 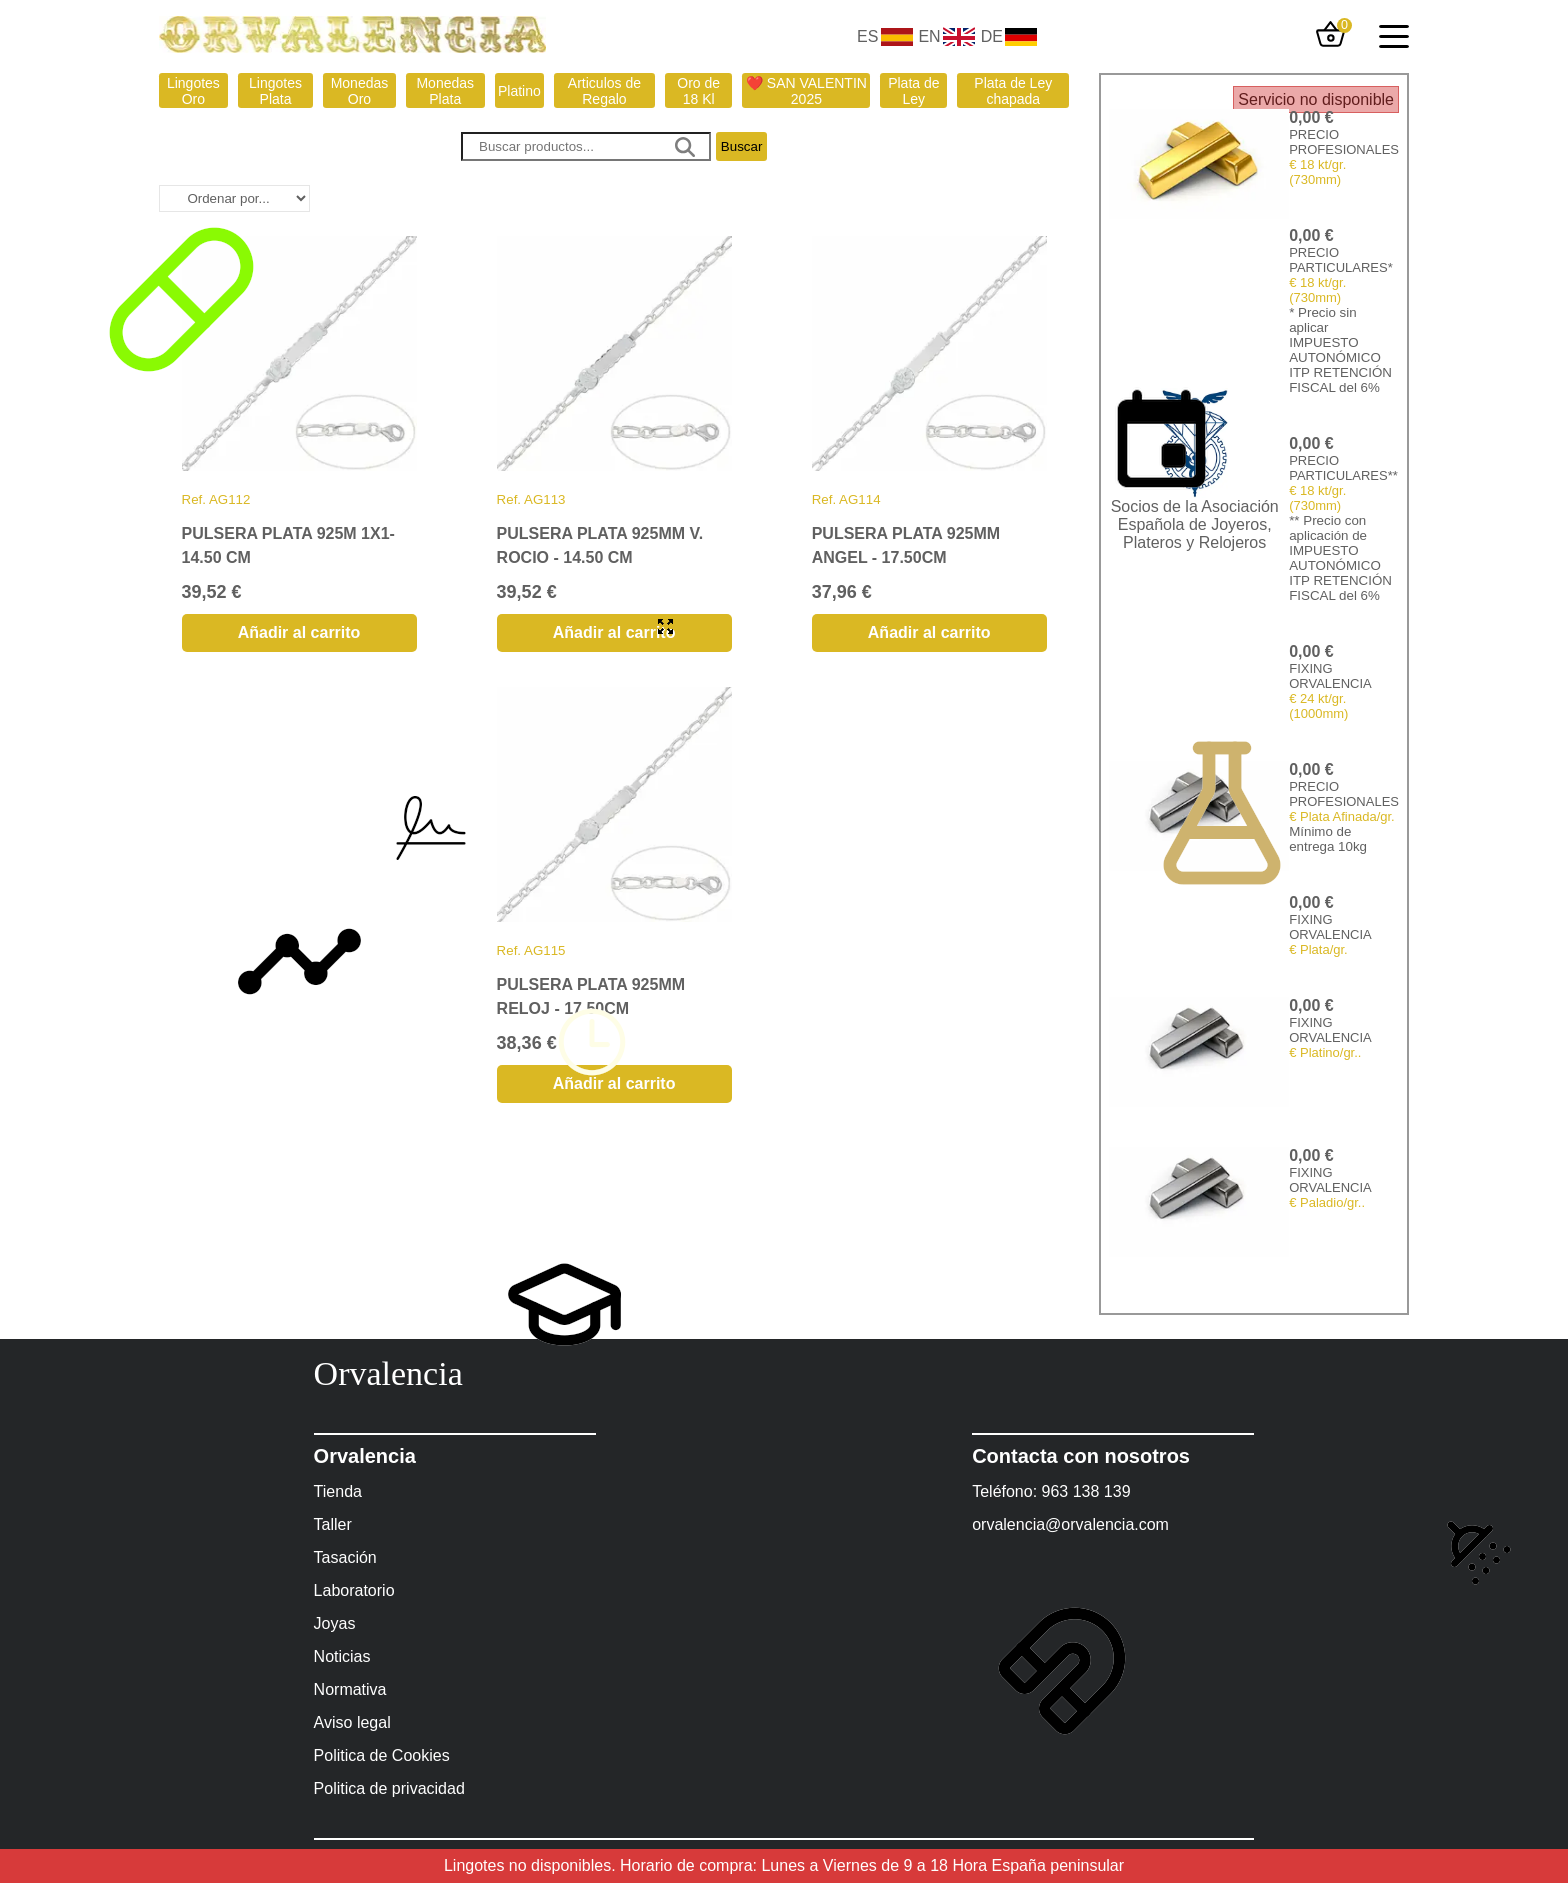 What do you see at coordinates (665, 626) in the screenshot?
I see `expand to fullscreen view` at bounding box center [665, 626].